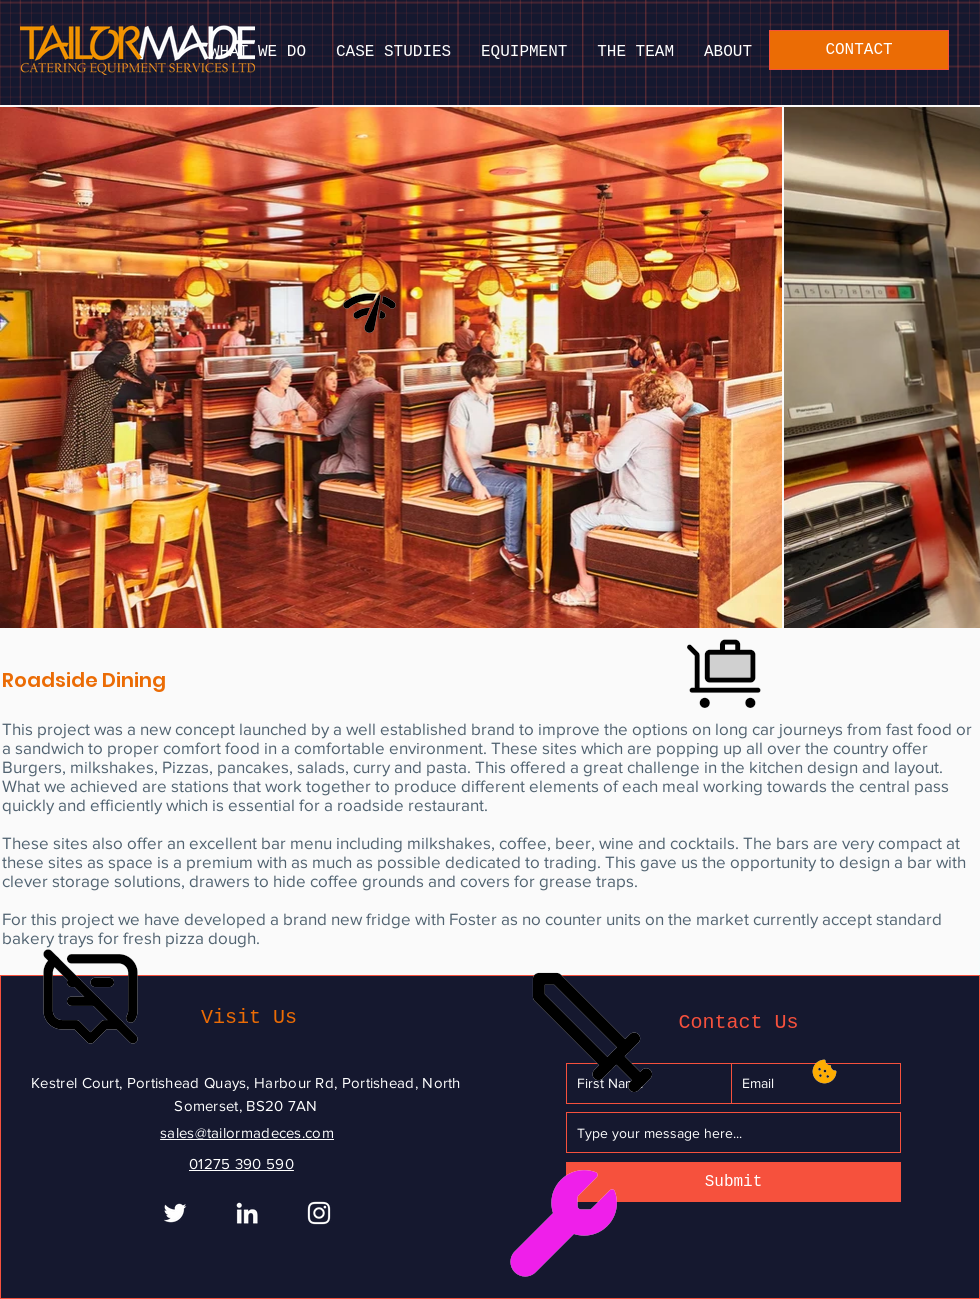  I want to click on messaging is disabled or unavailable, so click(90, 996).